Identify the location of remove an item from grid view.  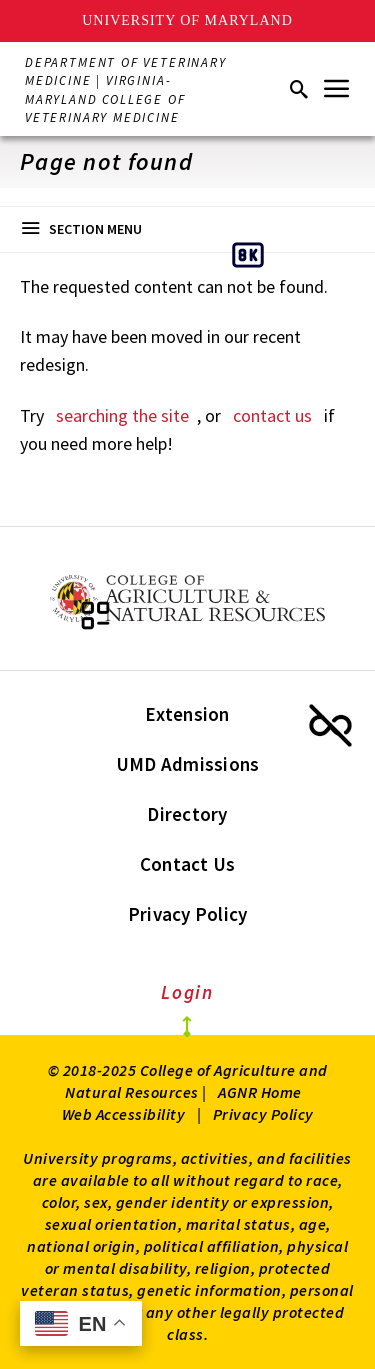
(95, 615).